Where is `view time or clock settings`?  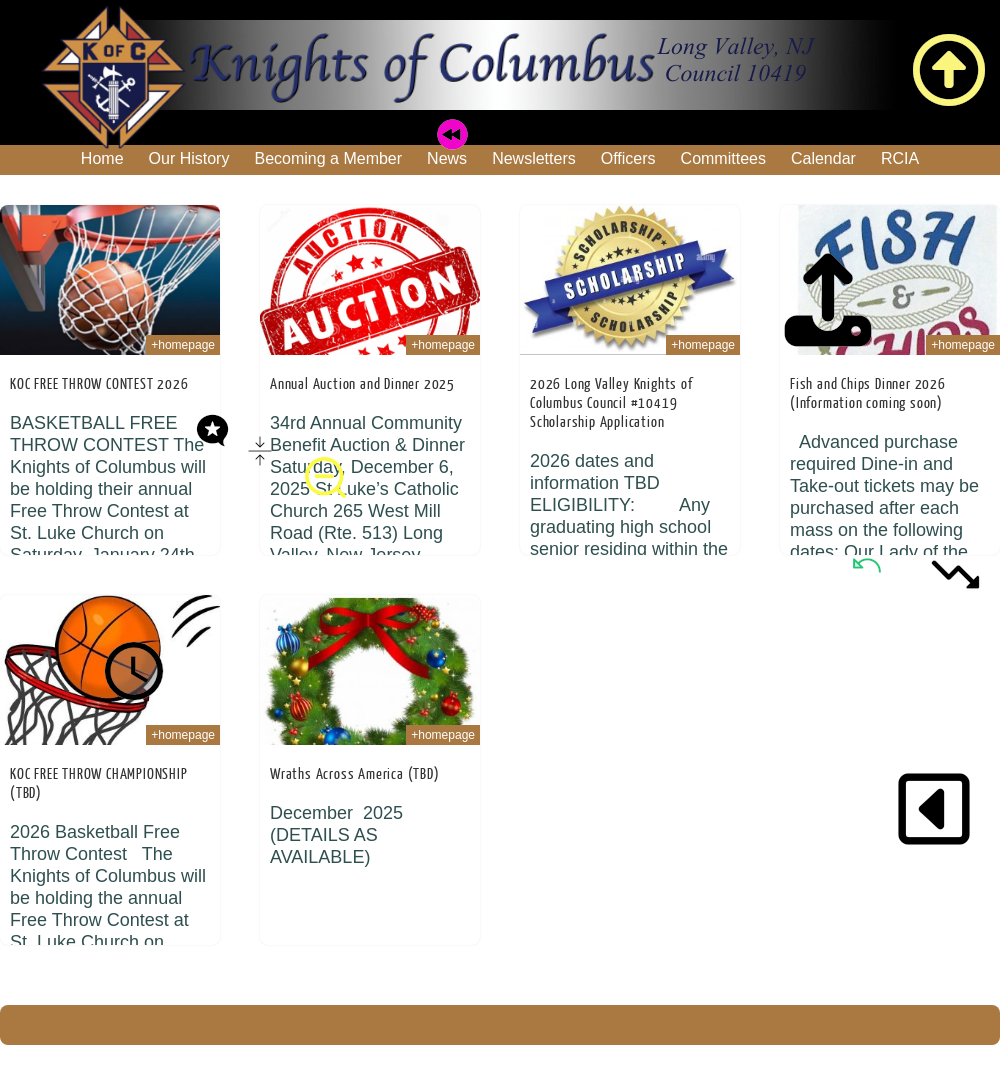
view time or clock settings is located at coordinates (134, 671).